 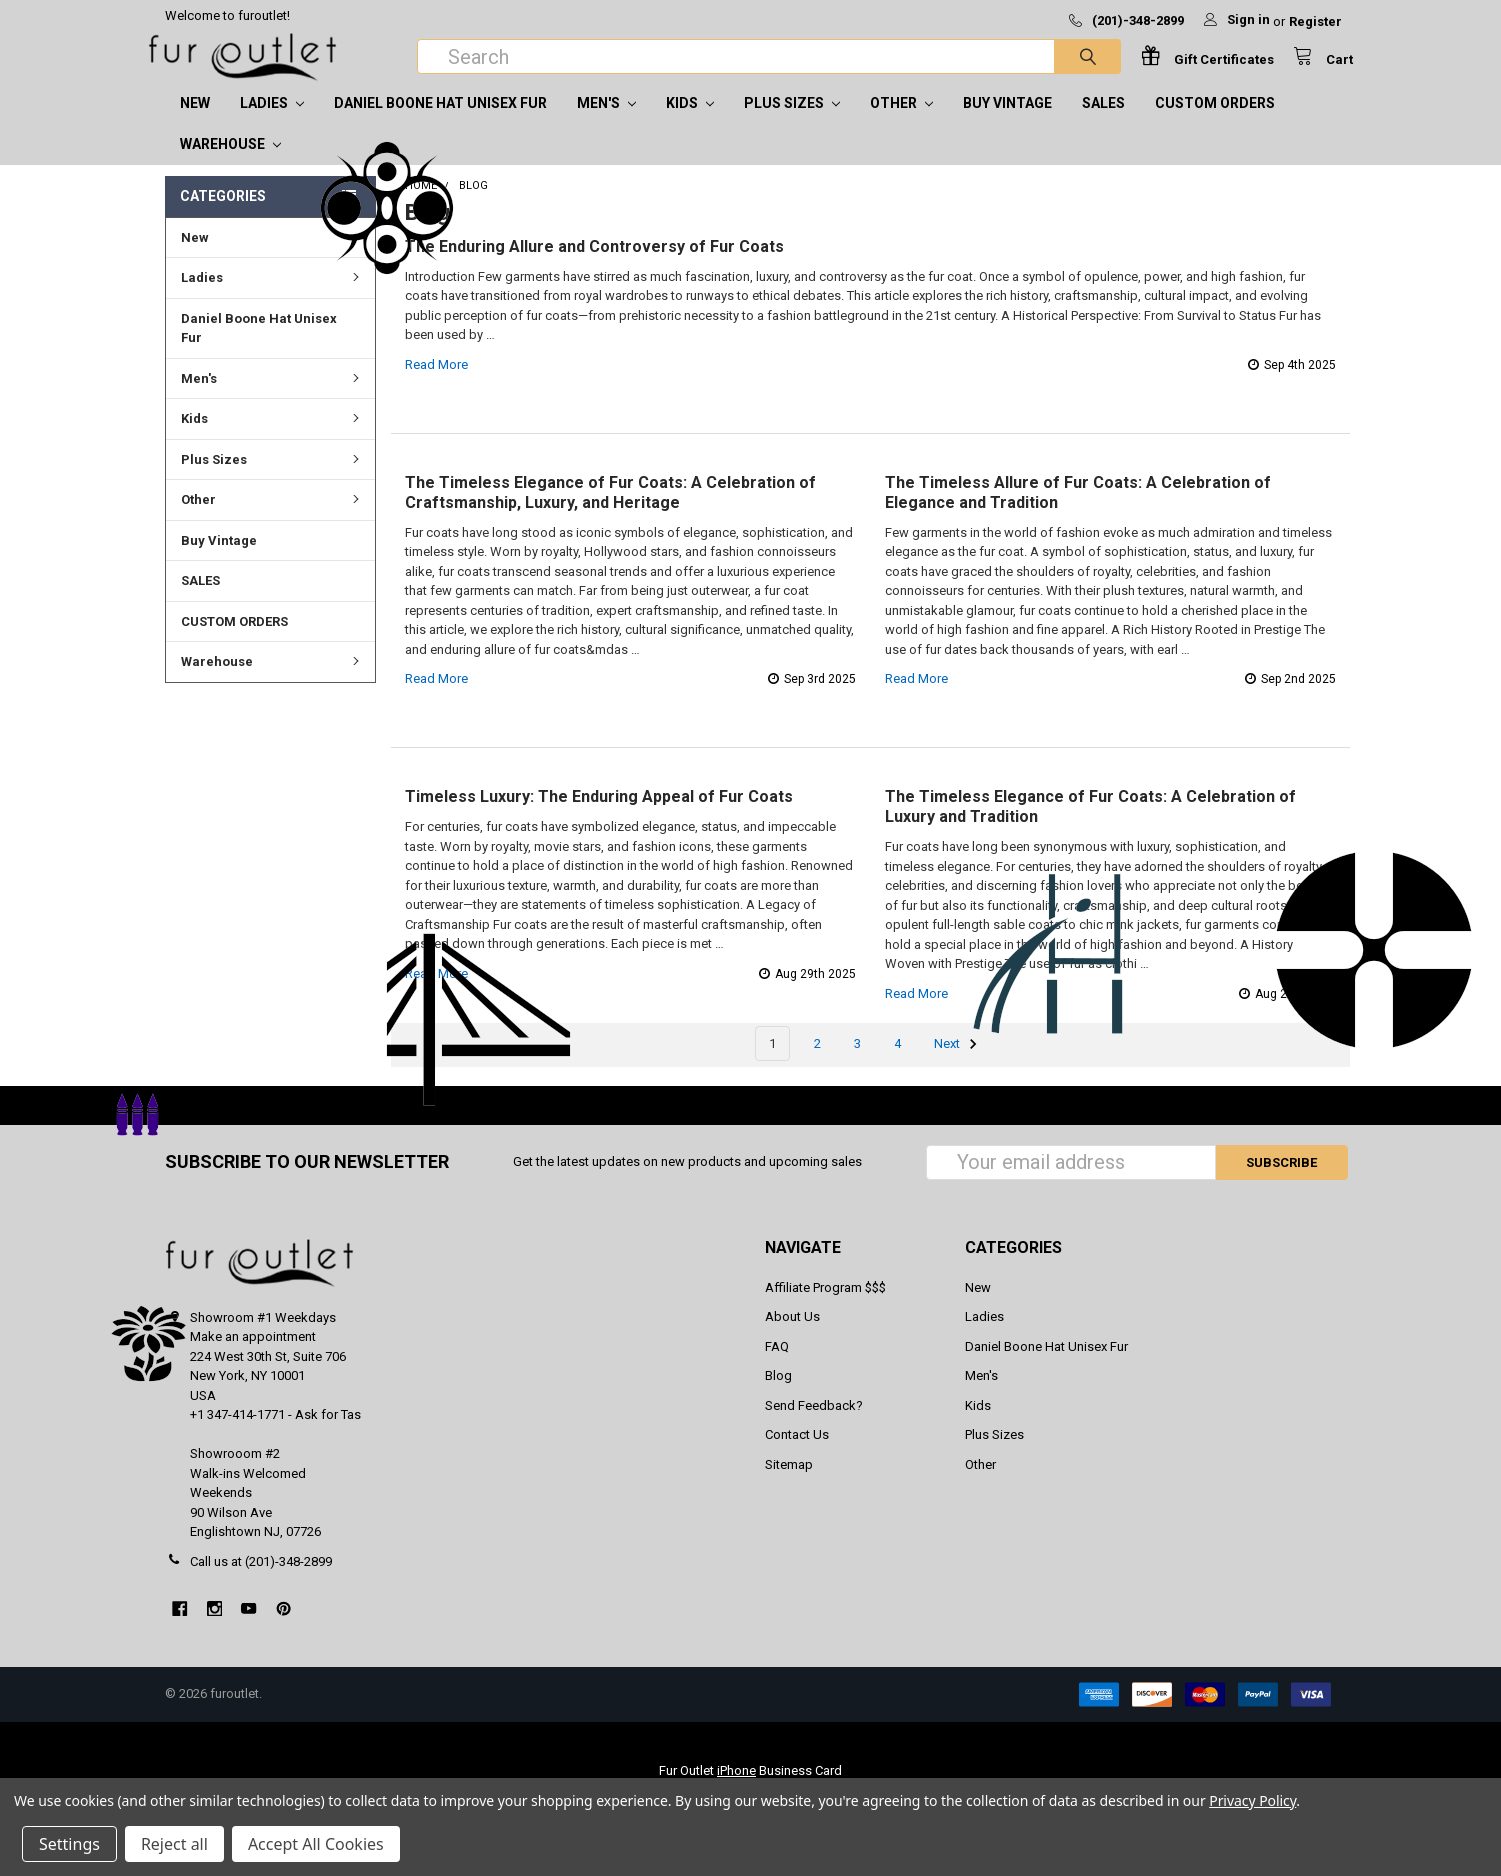 I want to click on target or crosshair indicator, so click(x=1374, y=950).